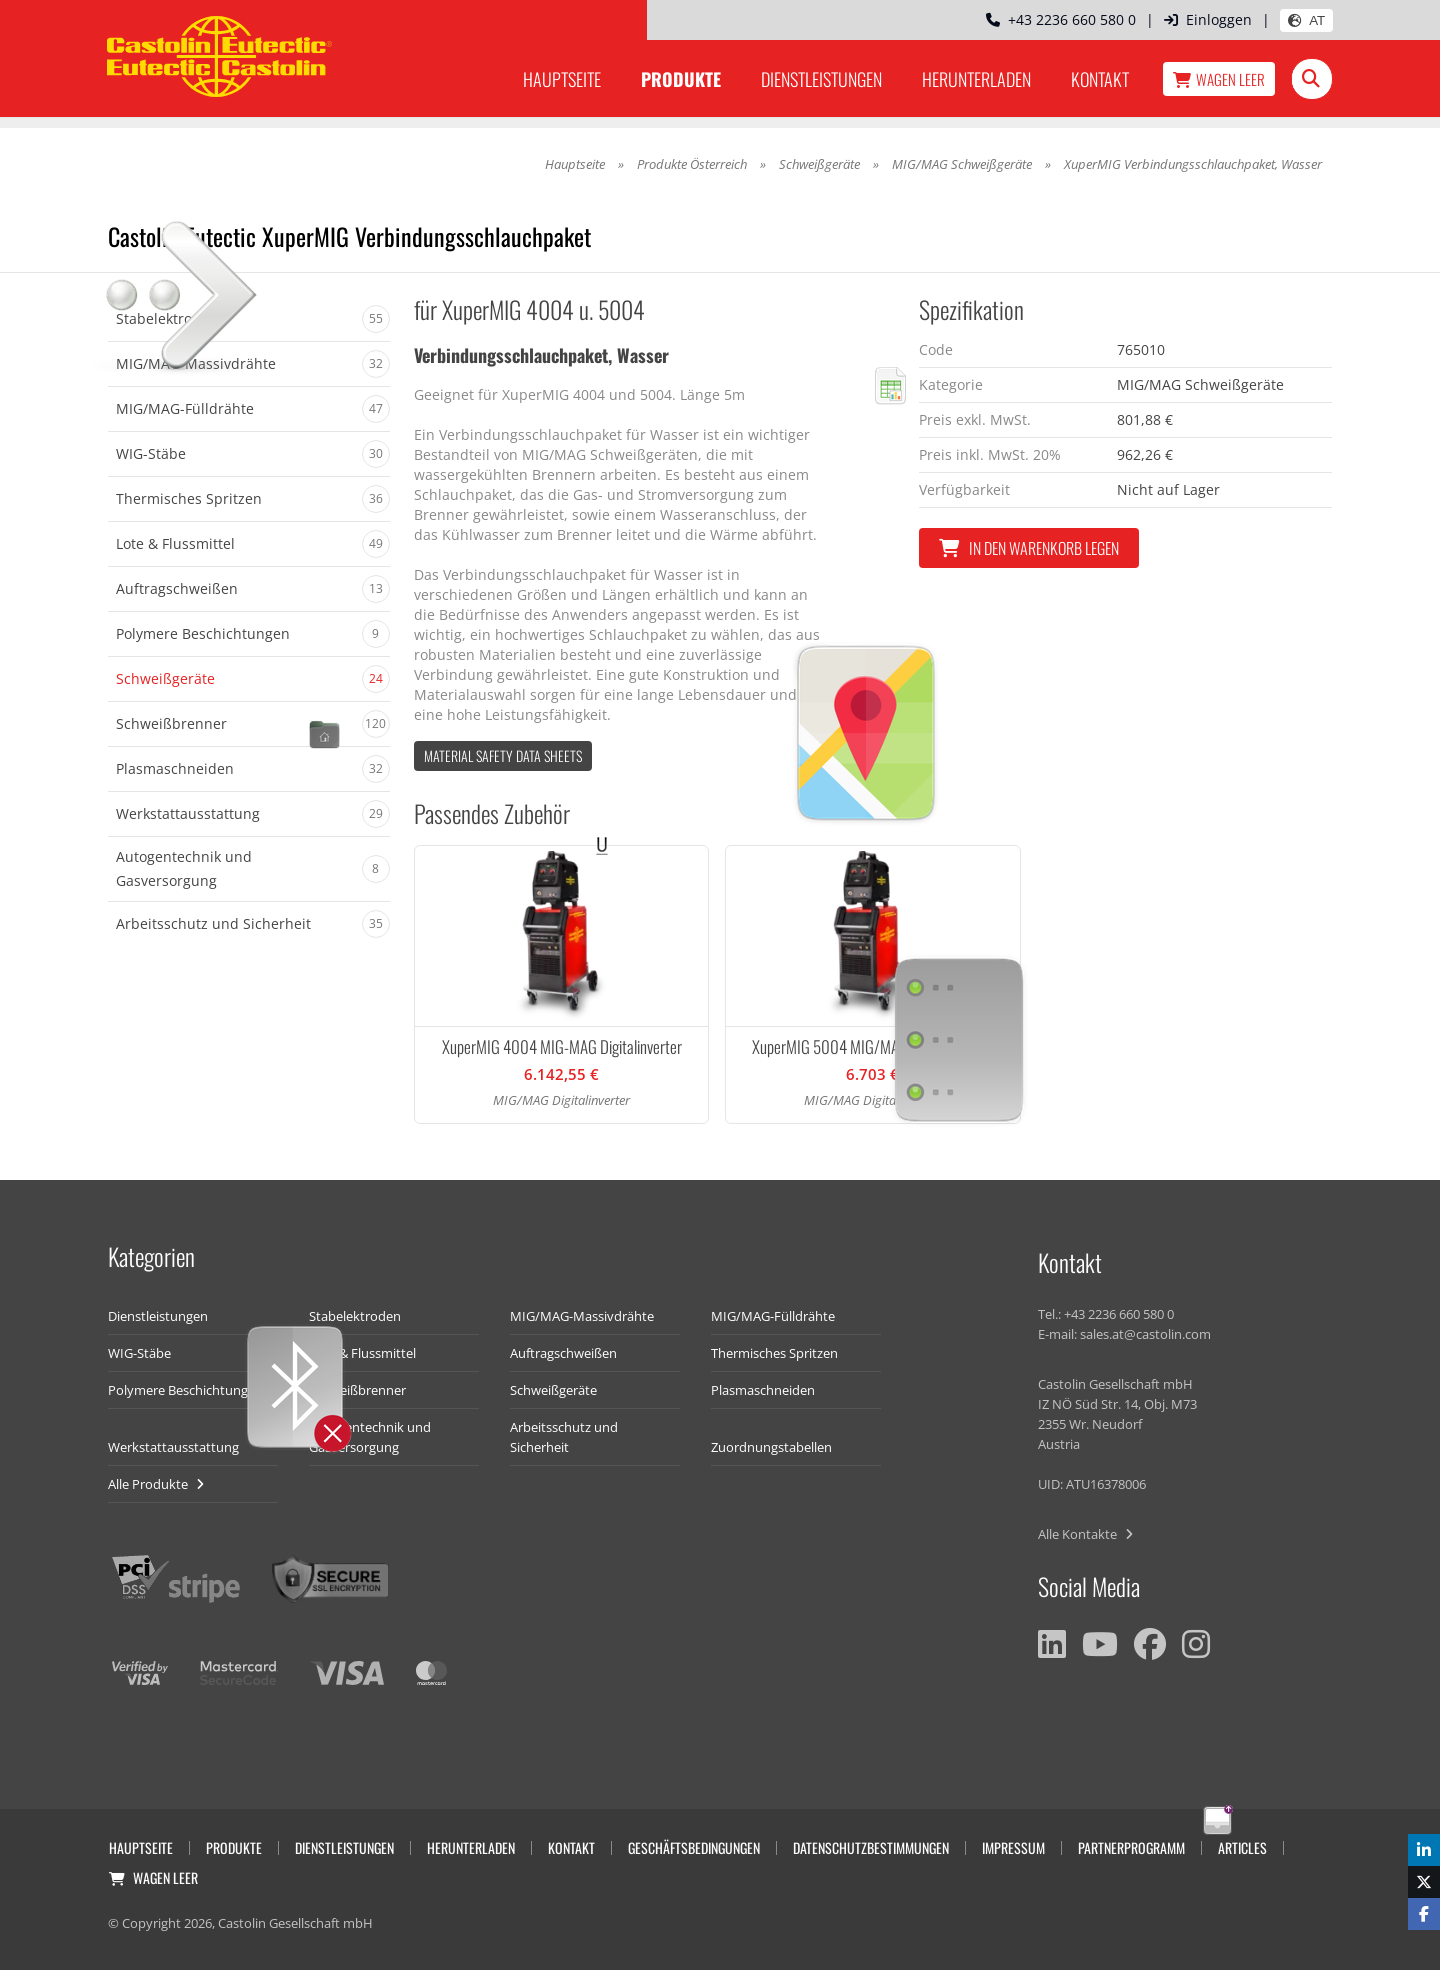 This screenshot has width=1440, height=1970. Describe the element at coordinates (959, 1040) in the screenshot. I see `access network server settings` at that location.